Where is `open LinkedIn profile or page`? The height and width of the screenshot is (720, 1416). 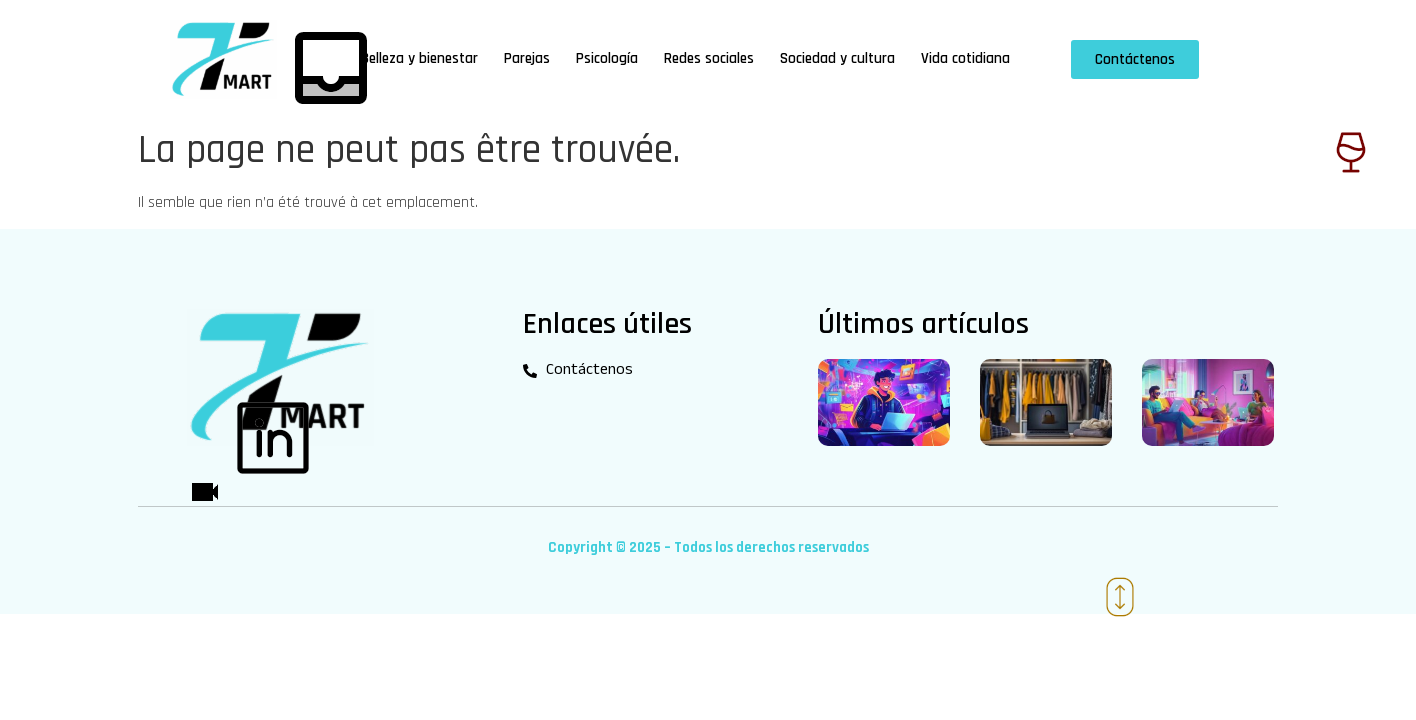 open LinkedIn profile or page is located at coordinates (273, 438).